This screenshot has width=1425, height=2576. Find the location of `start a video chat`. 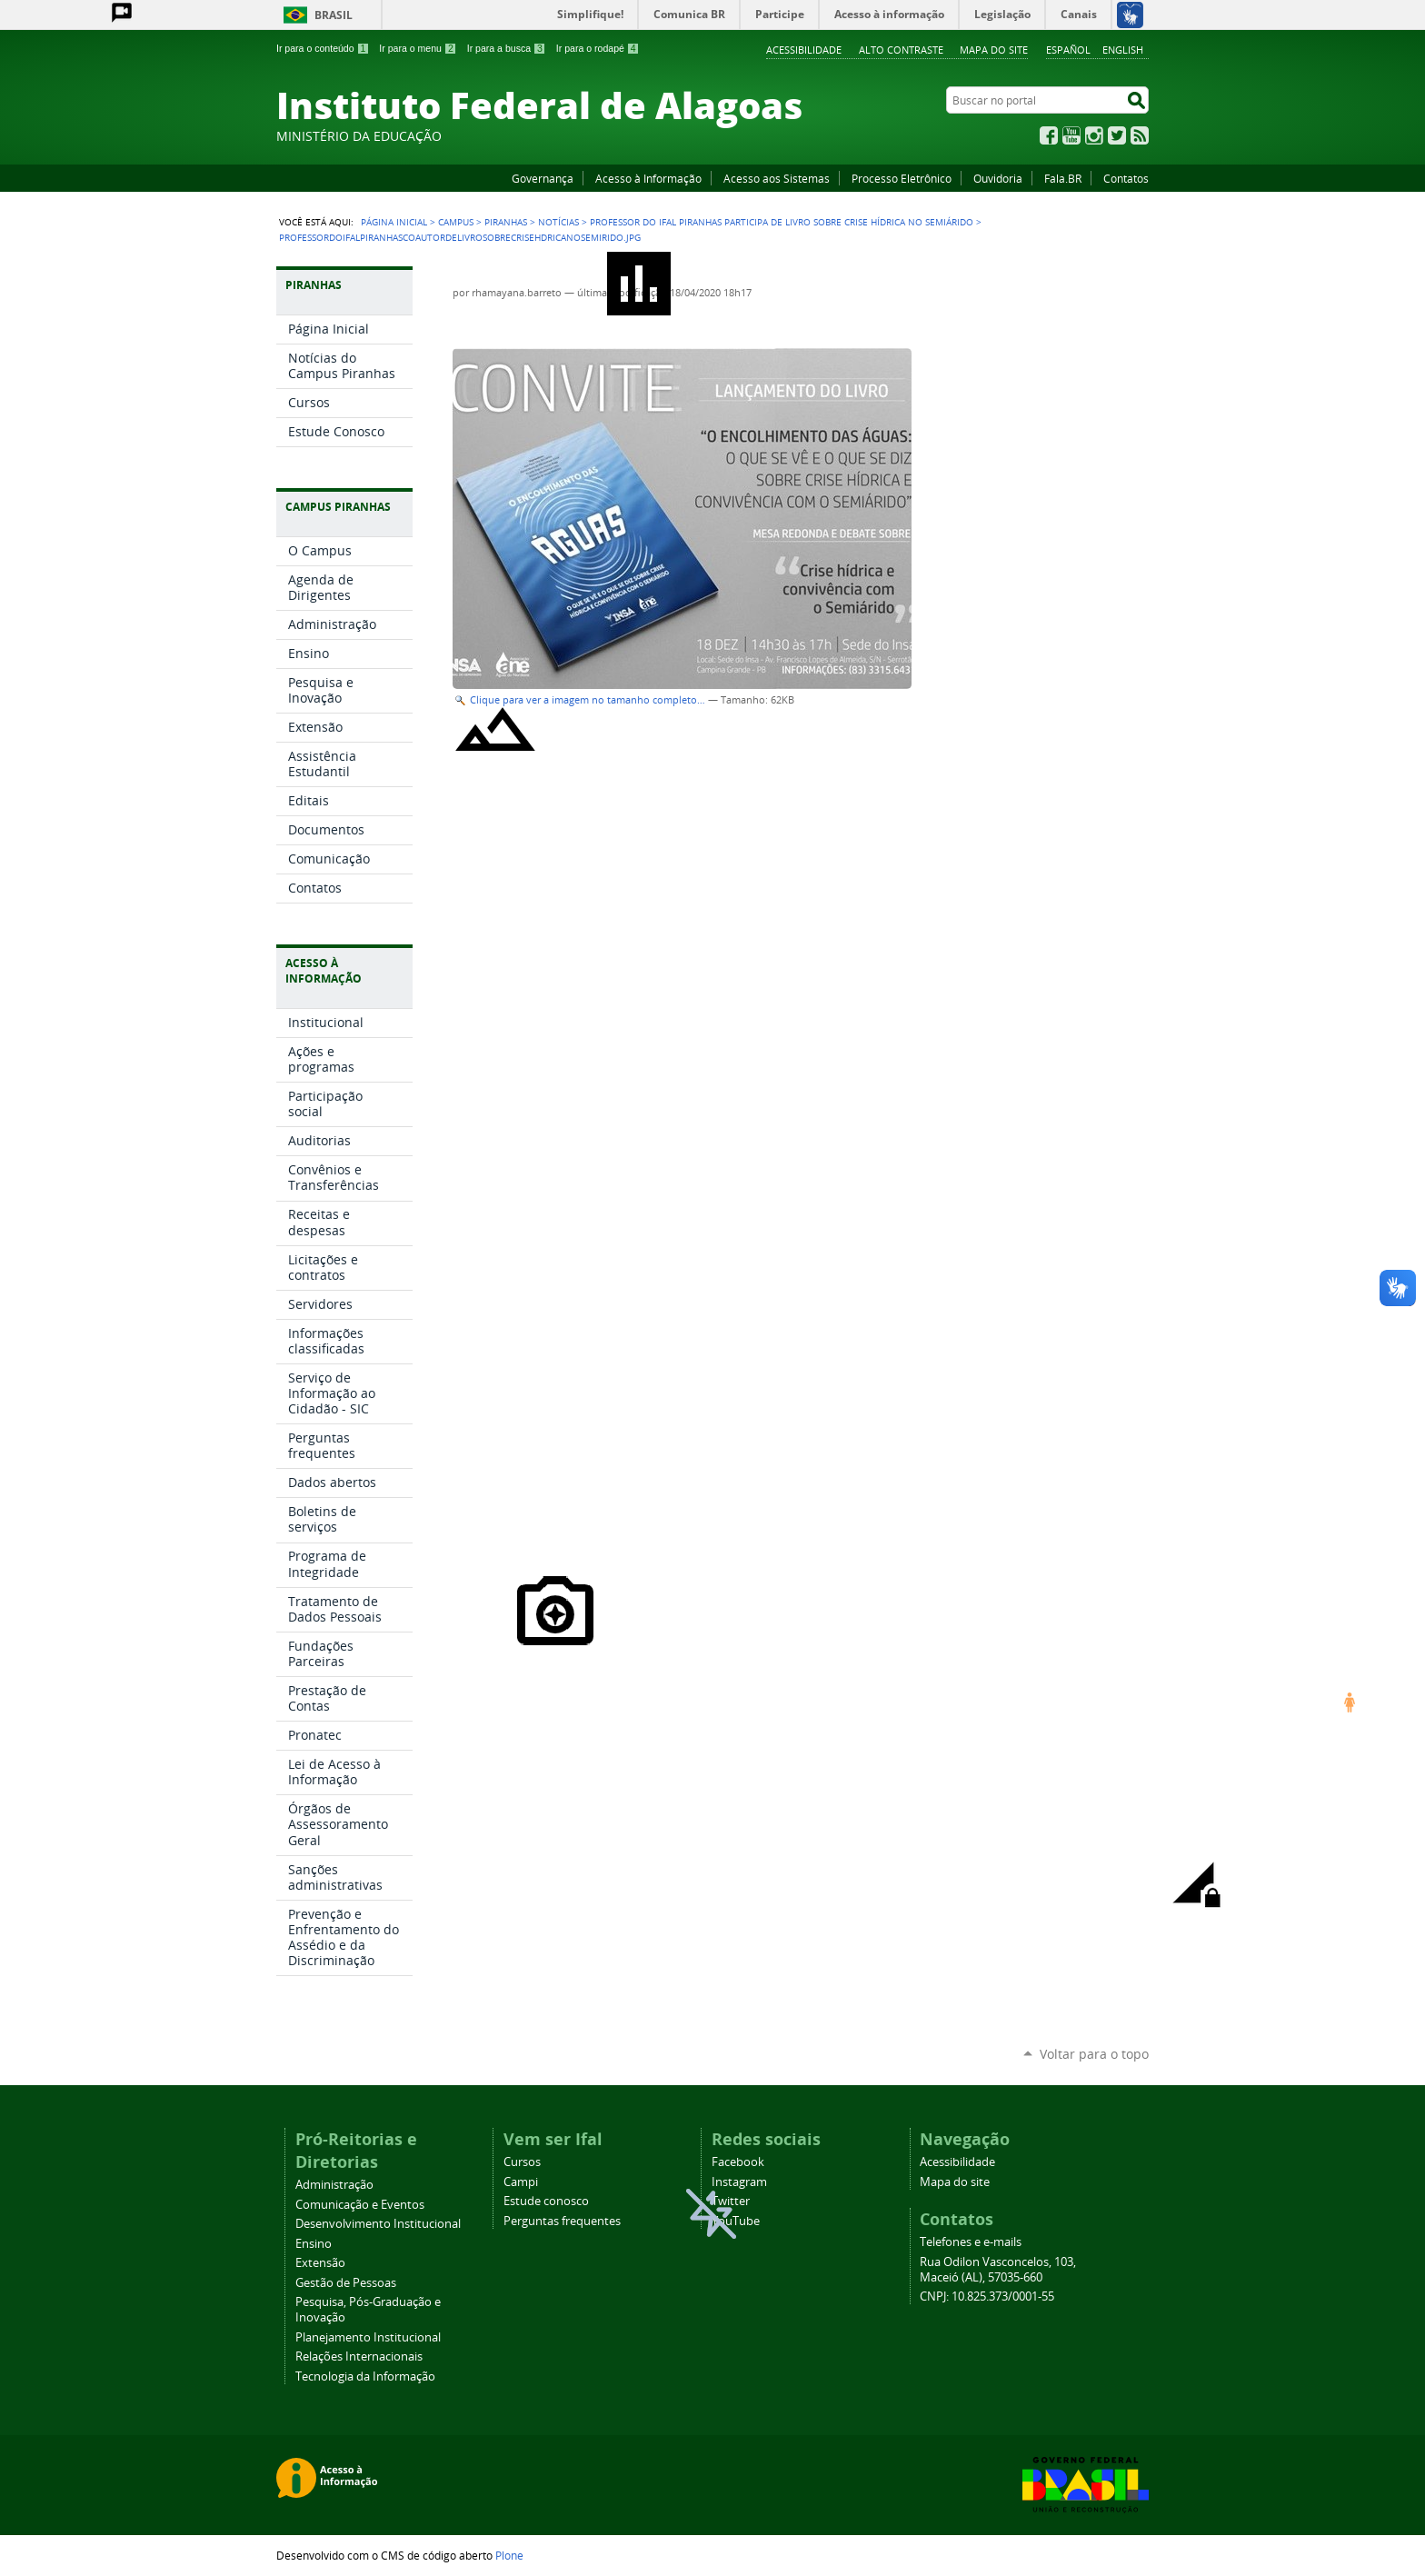

start a video chat is located at coordinates (122, 13).